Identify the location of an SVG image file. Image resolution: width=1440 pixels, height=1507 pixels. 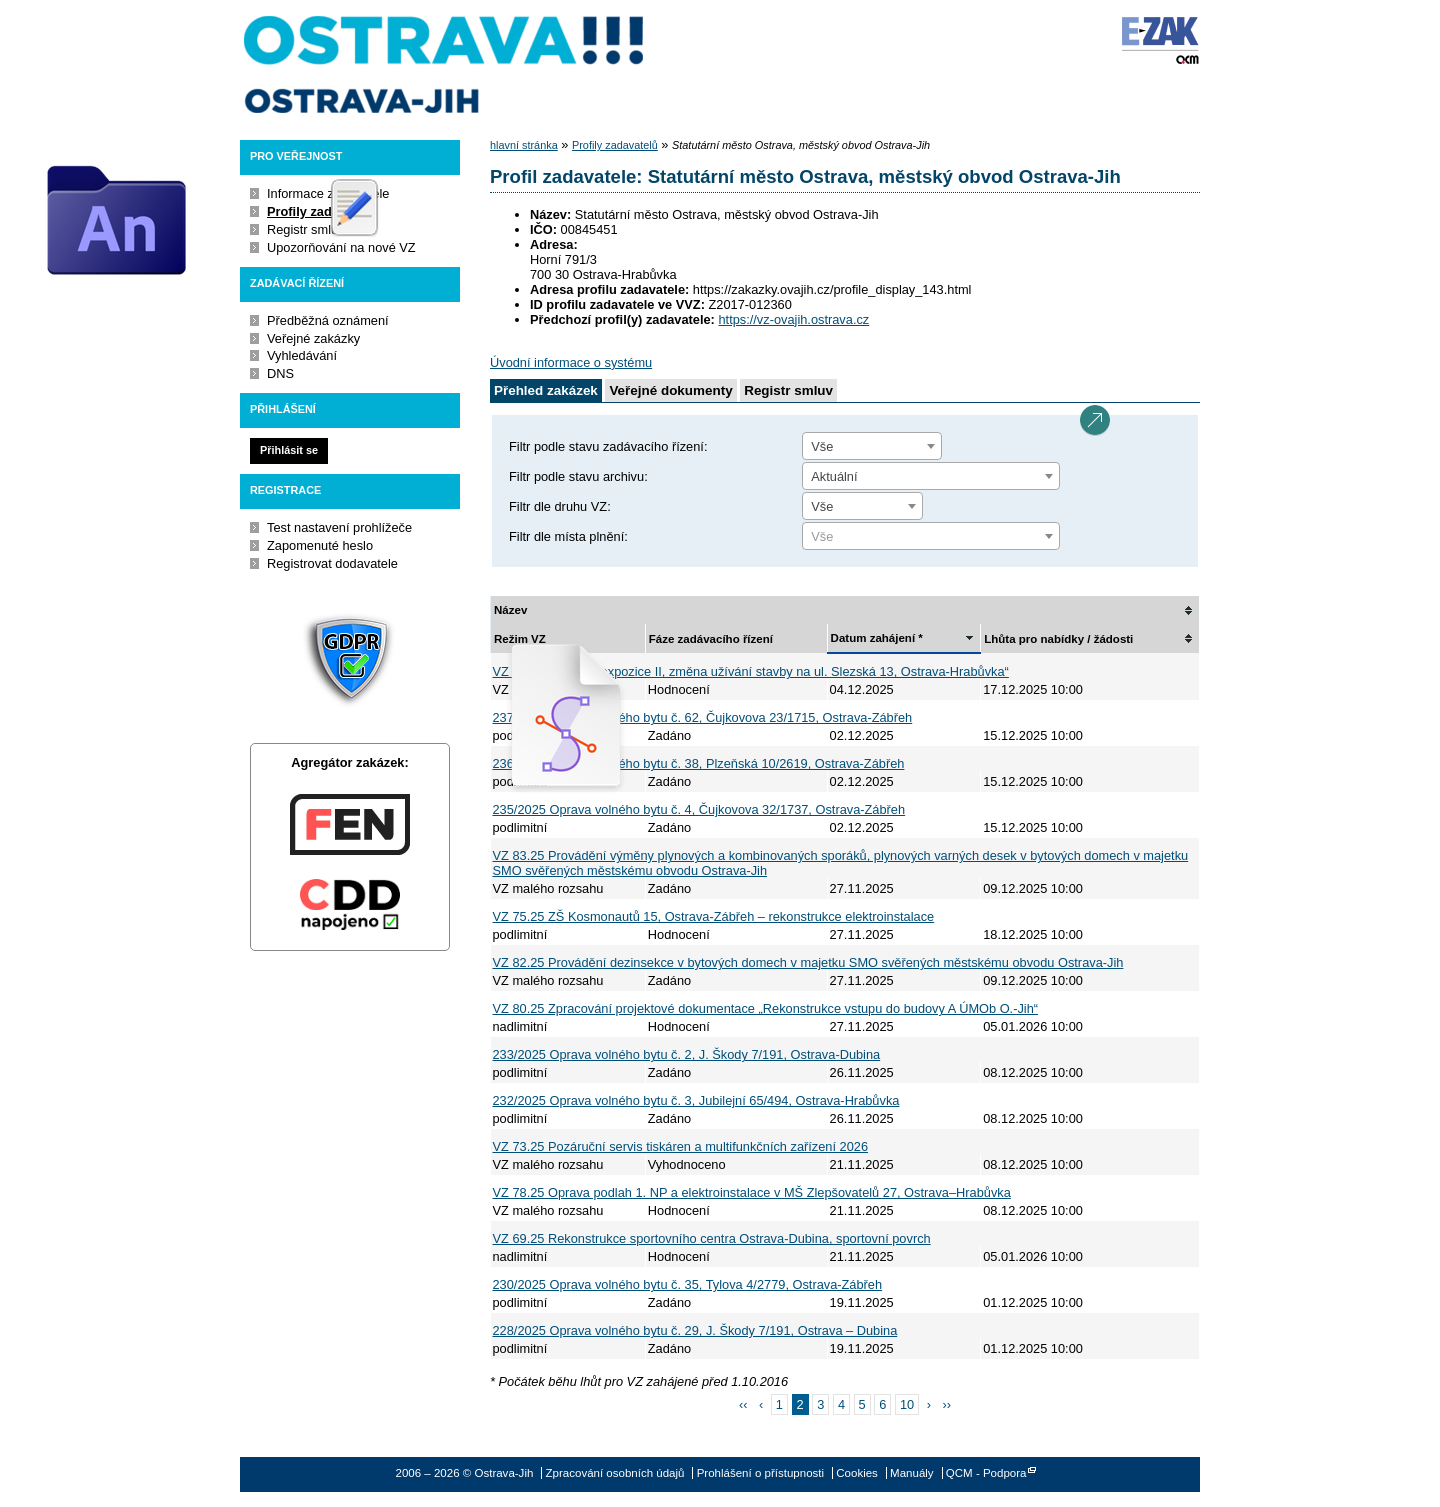
(566, 718).